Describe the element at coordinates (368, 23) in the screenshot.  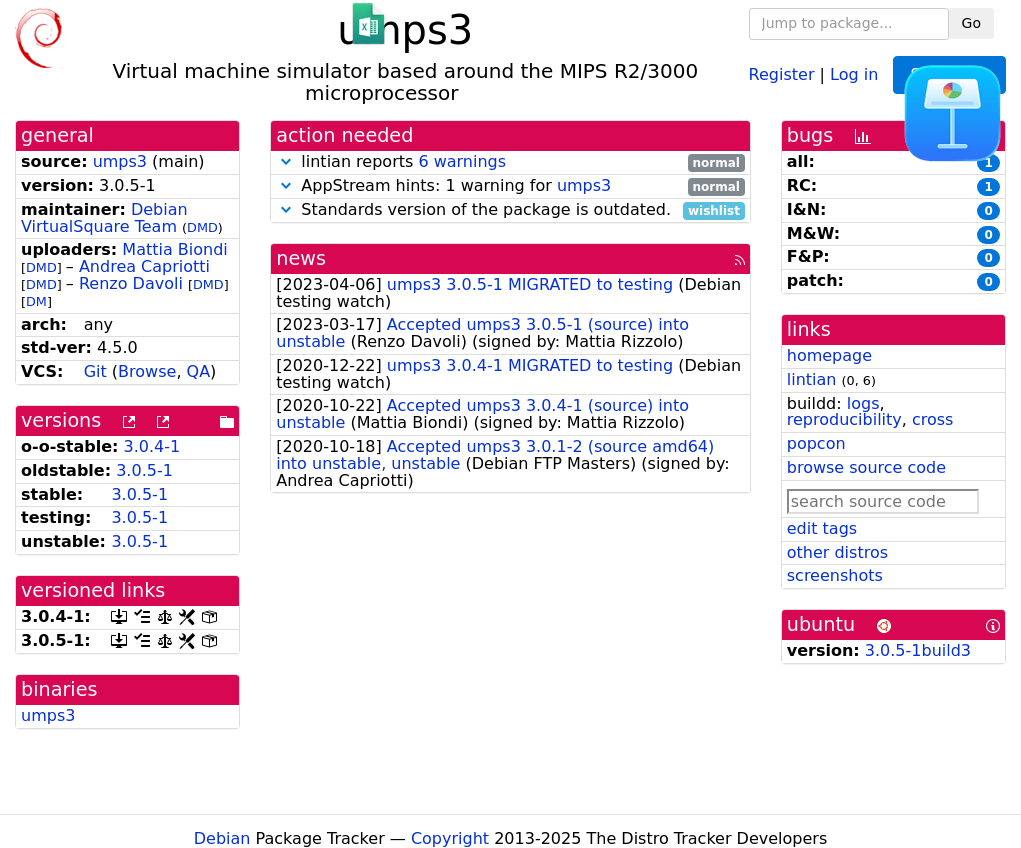
I see `microsoft excel template file with macros enabled` at that location.